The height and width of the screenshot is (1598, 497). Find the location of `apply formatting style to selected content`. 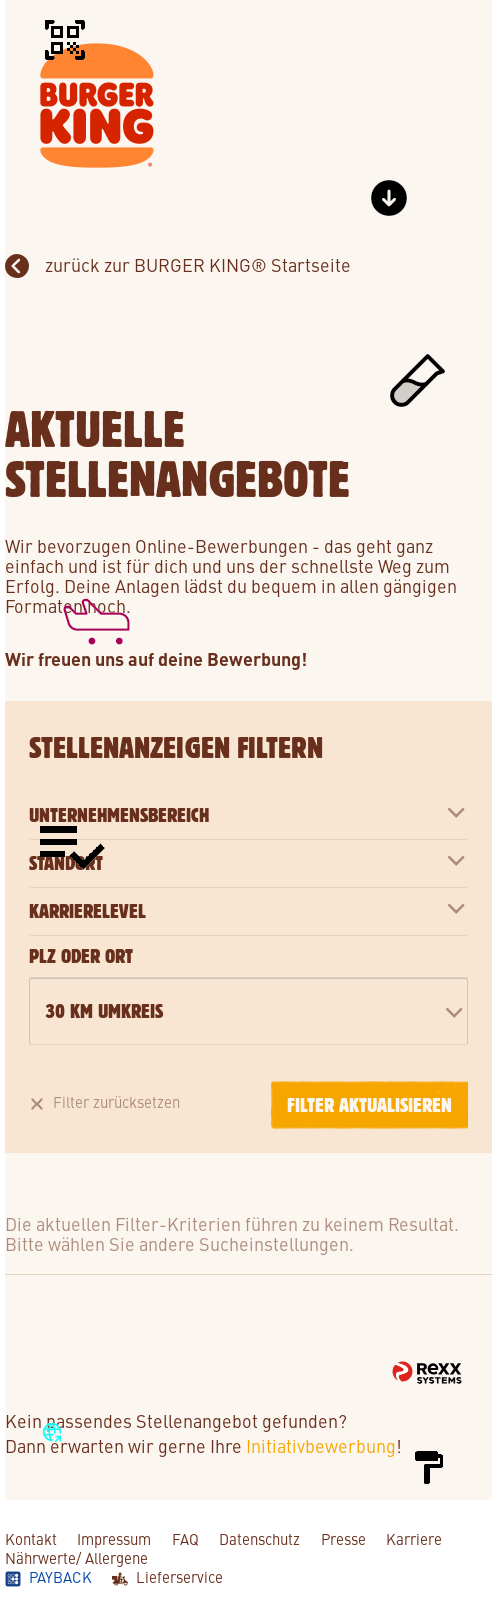

apply formatting style to selected content is located at coordinates (428, 1467).